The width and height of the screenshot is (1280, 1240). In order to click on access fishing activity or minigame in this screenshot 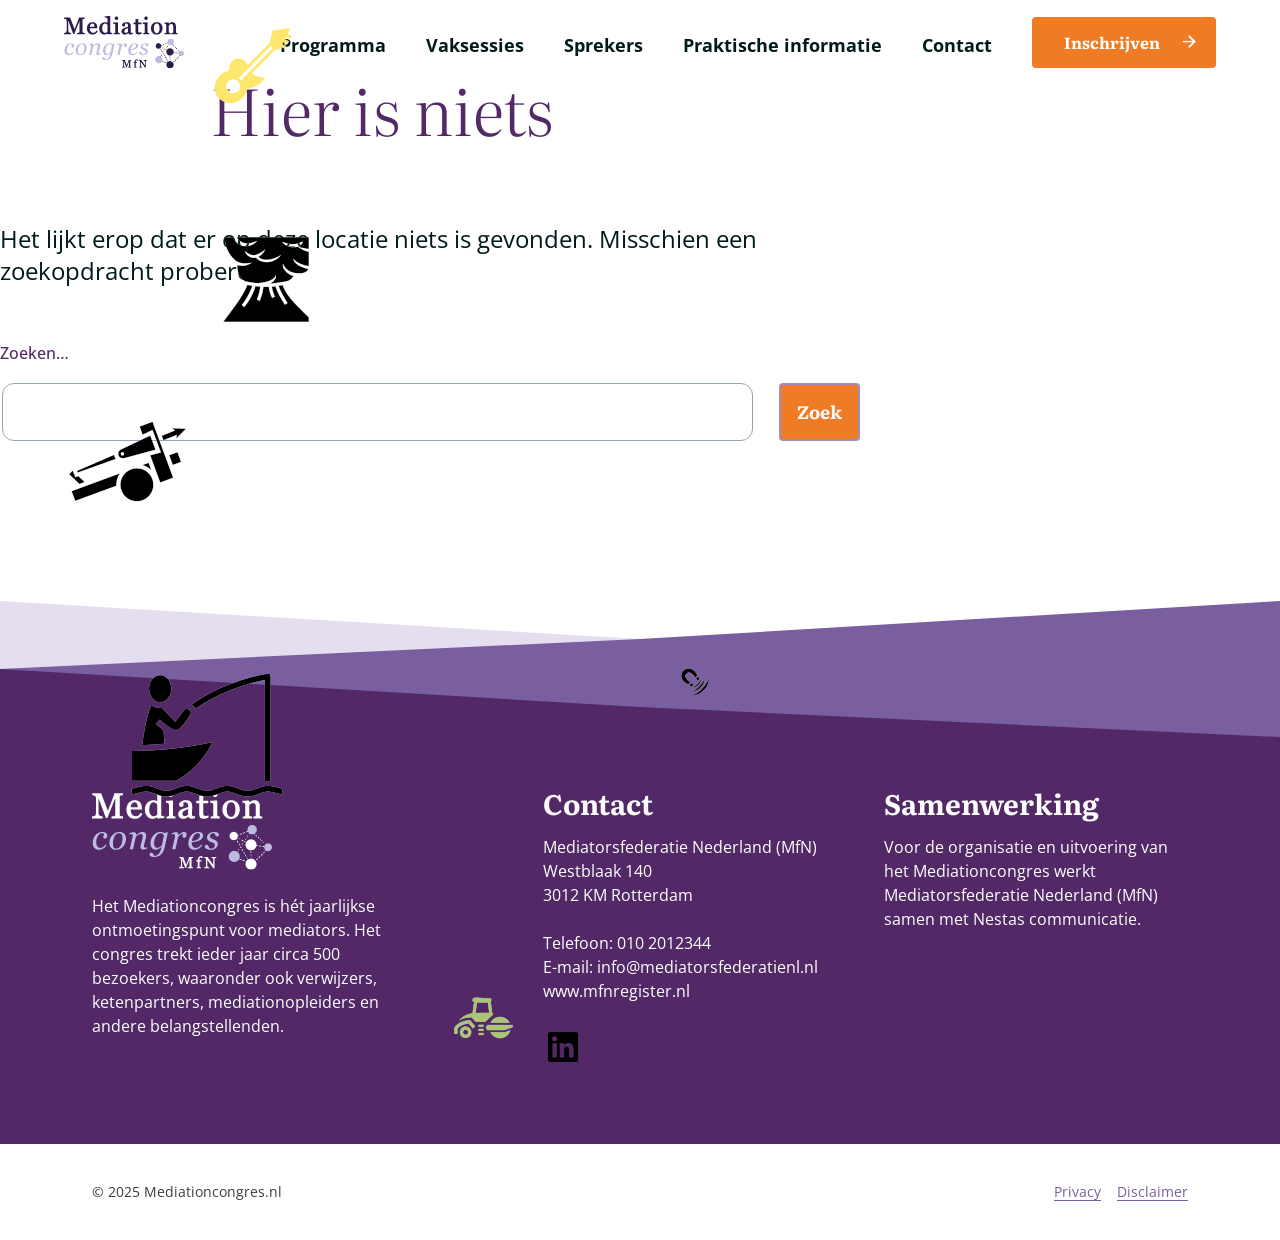, I will do `click(207, 735)`.